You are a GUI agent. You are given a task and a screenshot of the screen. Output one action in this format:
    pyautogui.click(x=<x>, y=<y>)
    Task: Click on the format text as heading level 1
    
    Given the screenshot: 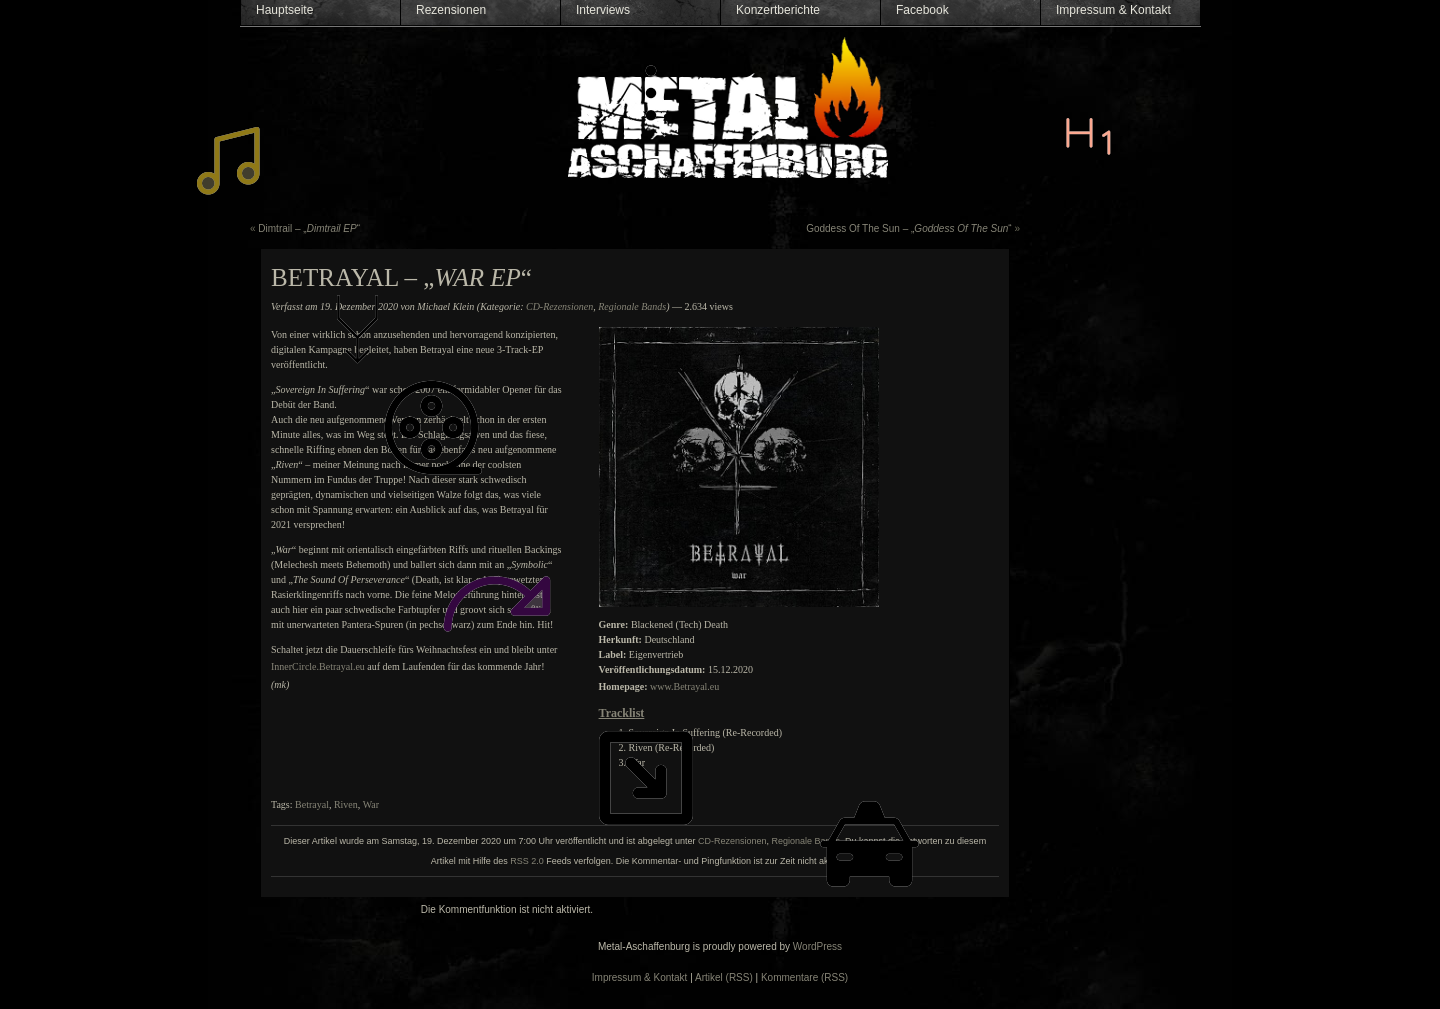 What is the action you would take?
    pyautogui.click(x=1087, y=135)
    